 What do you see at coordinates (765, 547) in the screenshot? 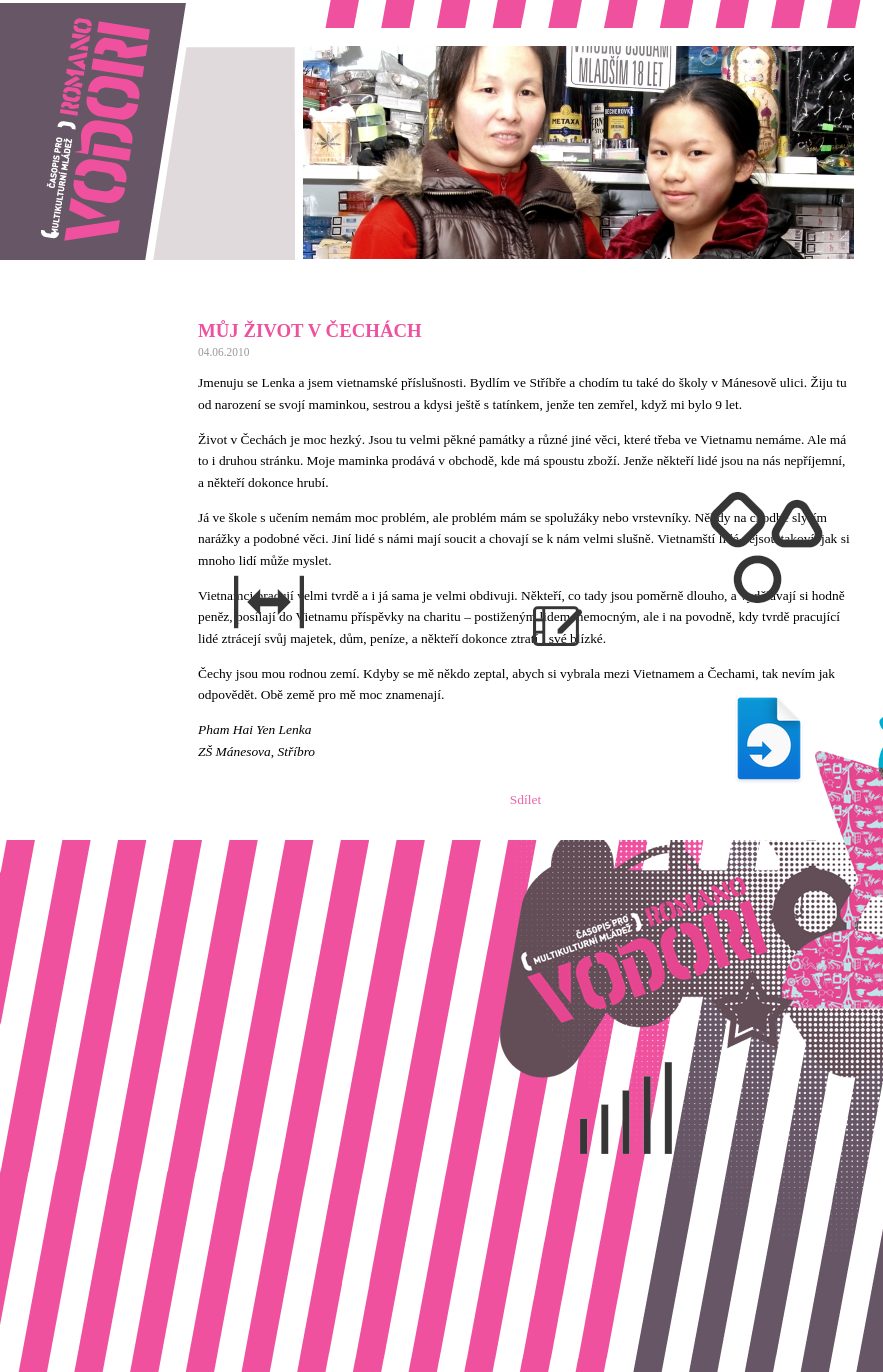
I see `access symbols and special characters` at bounding box center [765, 547].